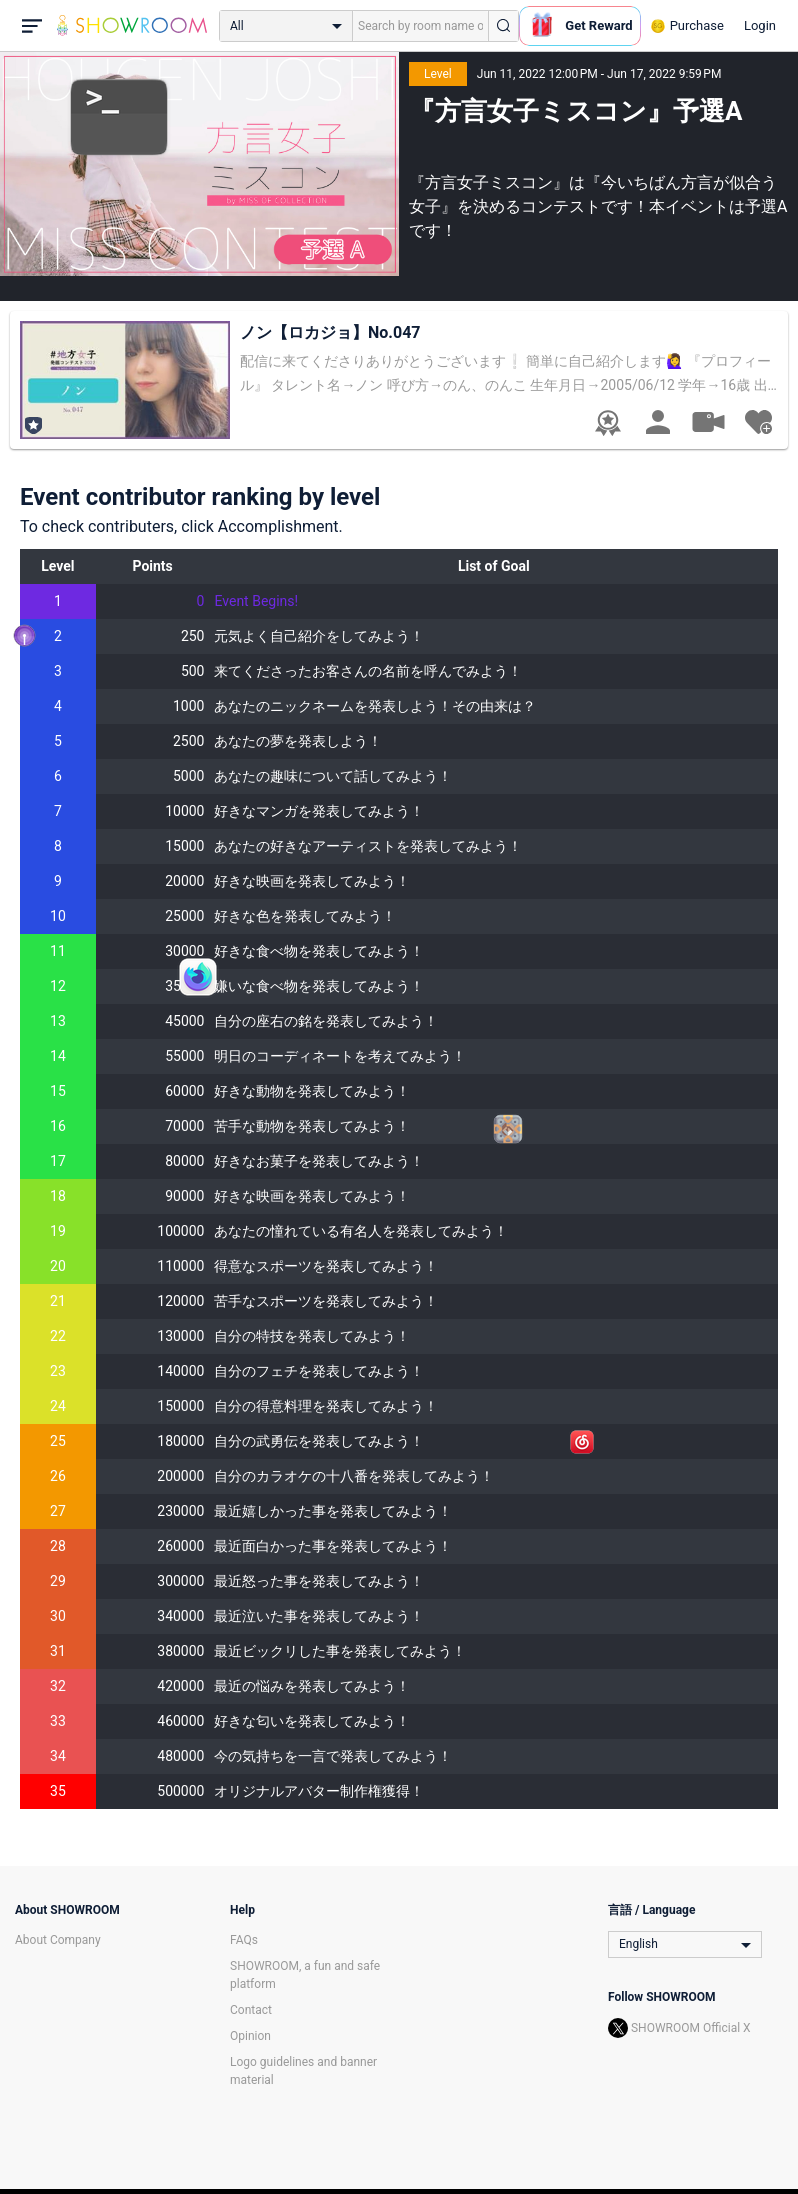 This screenshot has width=798, height=2194. Describe the element at coordinates (582, 1442) in the screenshot. I see `open netease cloud music app` at that location.